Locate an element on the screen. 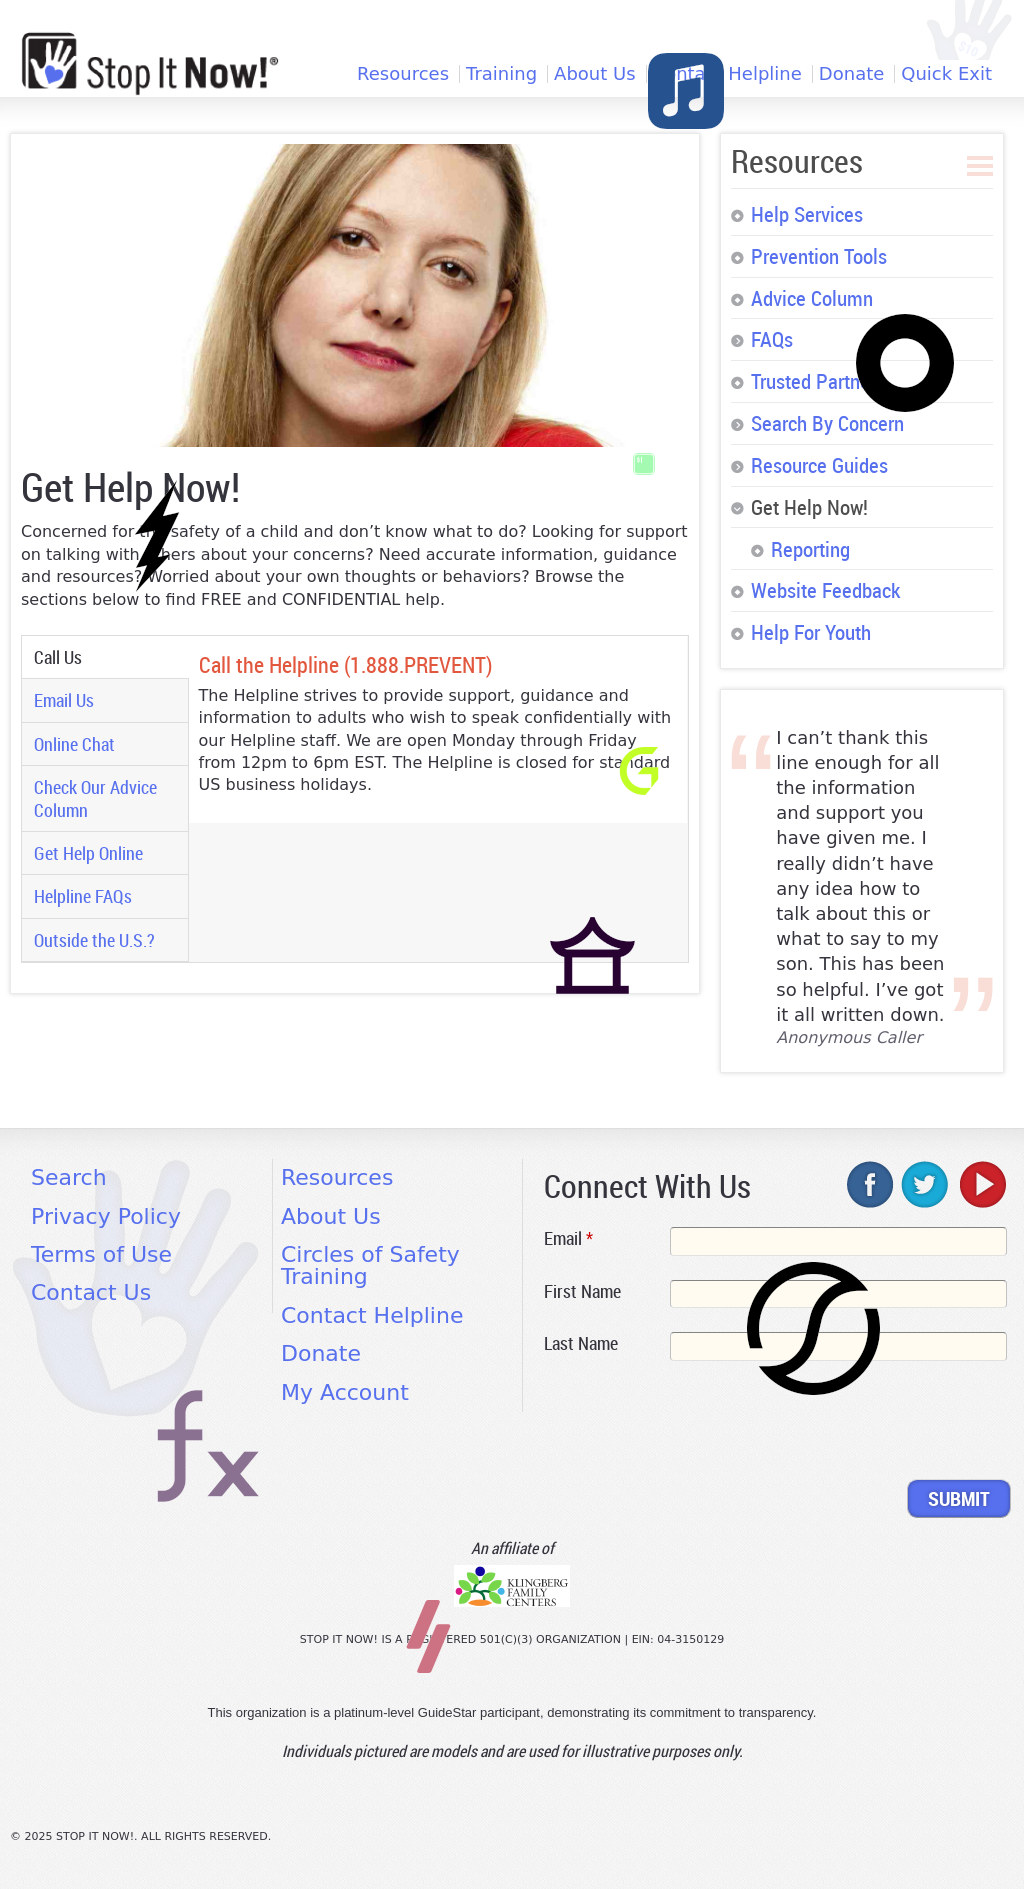 This screenshot has height=1889, width=1024. insert a mathematical formula or equation is located at coordinates (208, 1446).